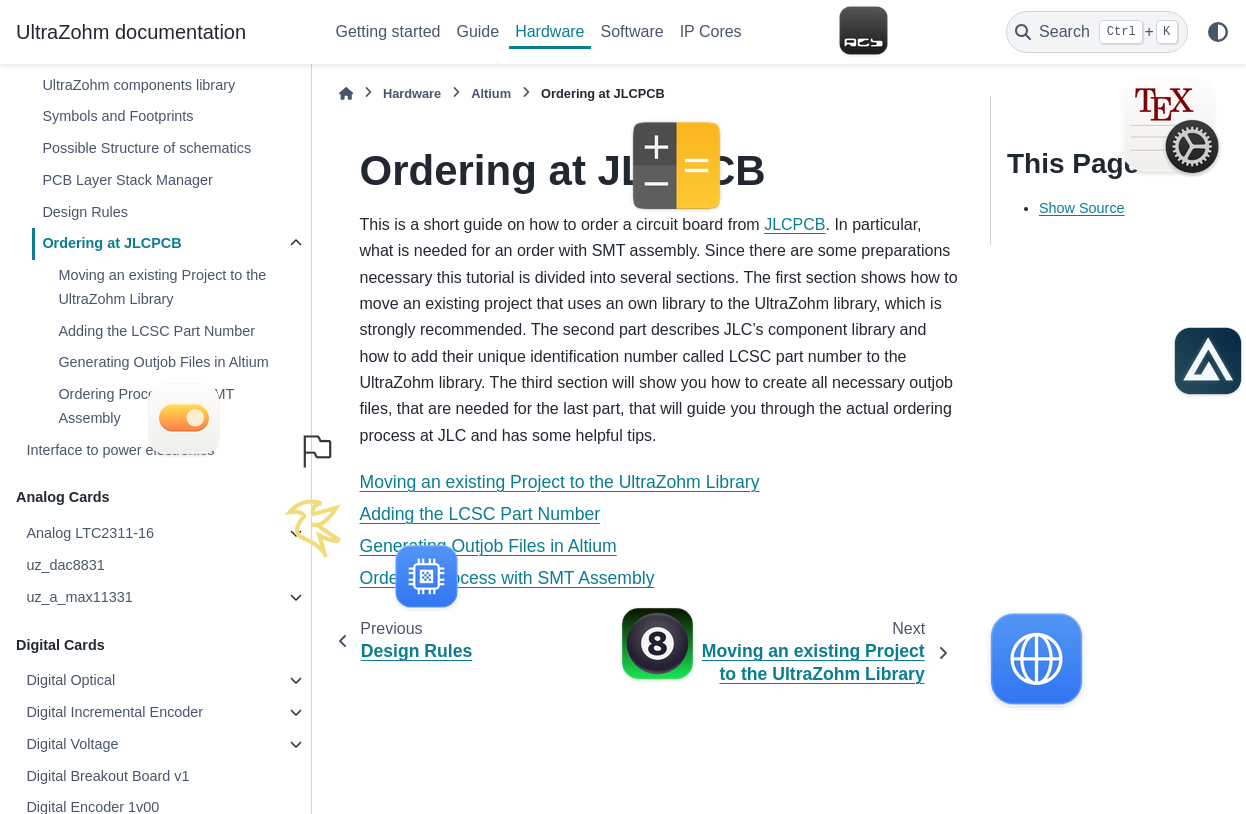 This screenshot has height=814, width=1246. Describe the element at coordinates (1036, 660) in the screenshot. I see `open BitTorrent app settings` at that location.